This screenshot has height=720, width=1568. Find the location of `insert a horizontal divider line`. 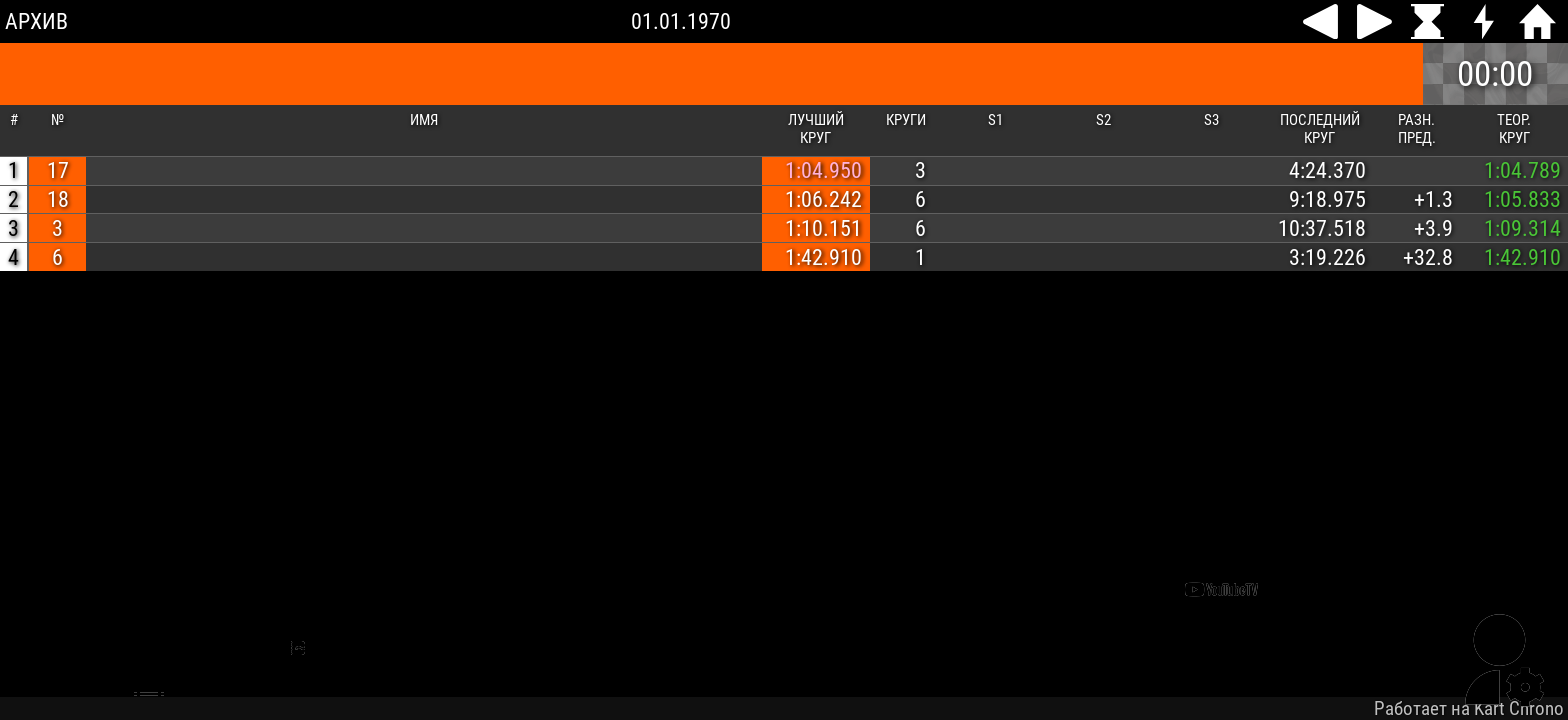

insert a horizontal divider line is located at coordinates (149, 694).